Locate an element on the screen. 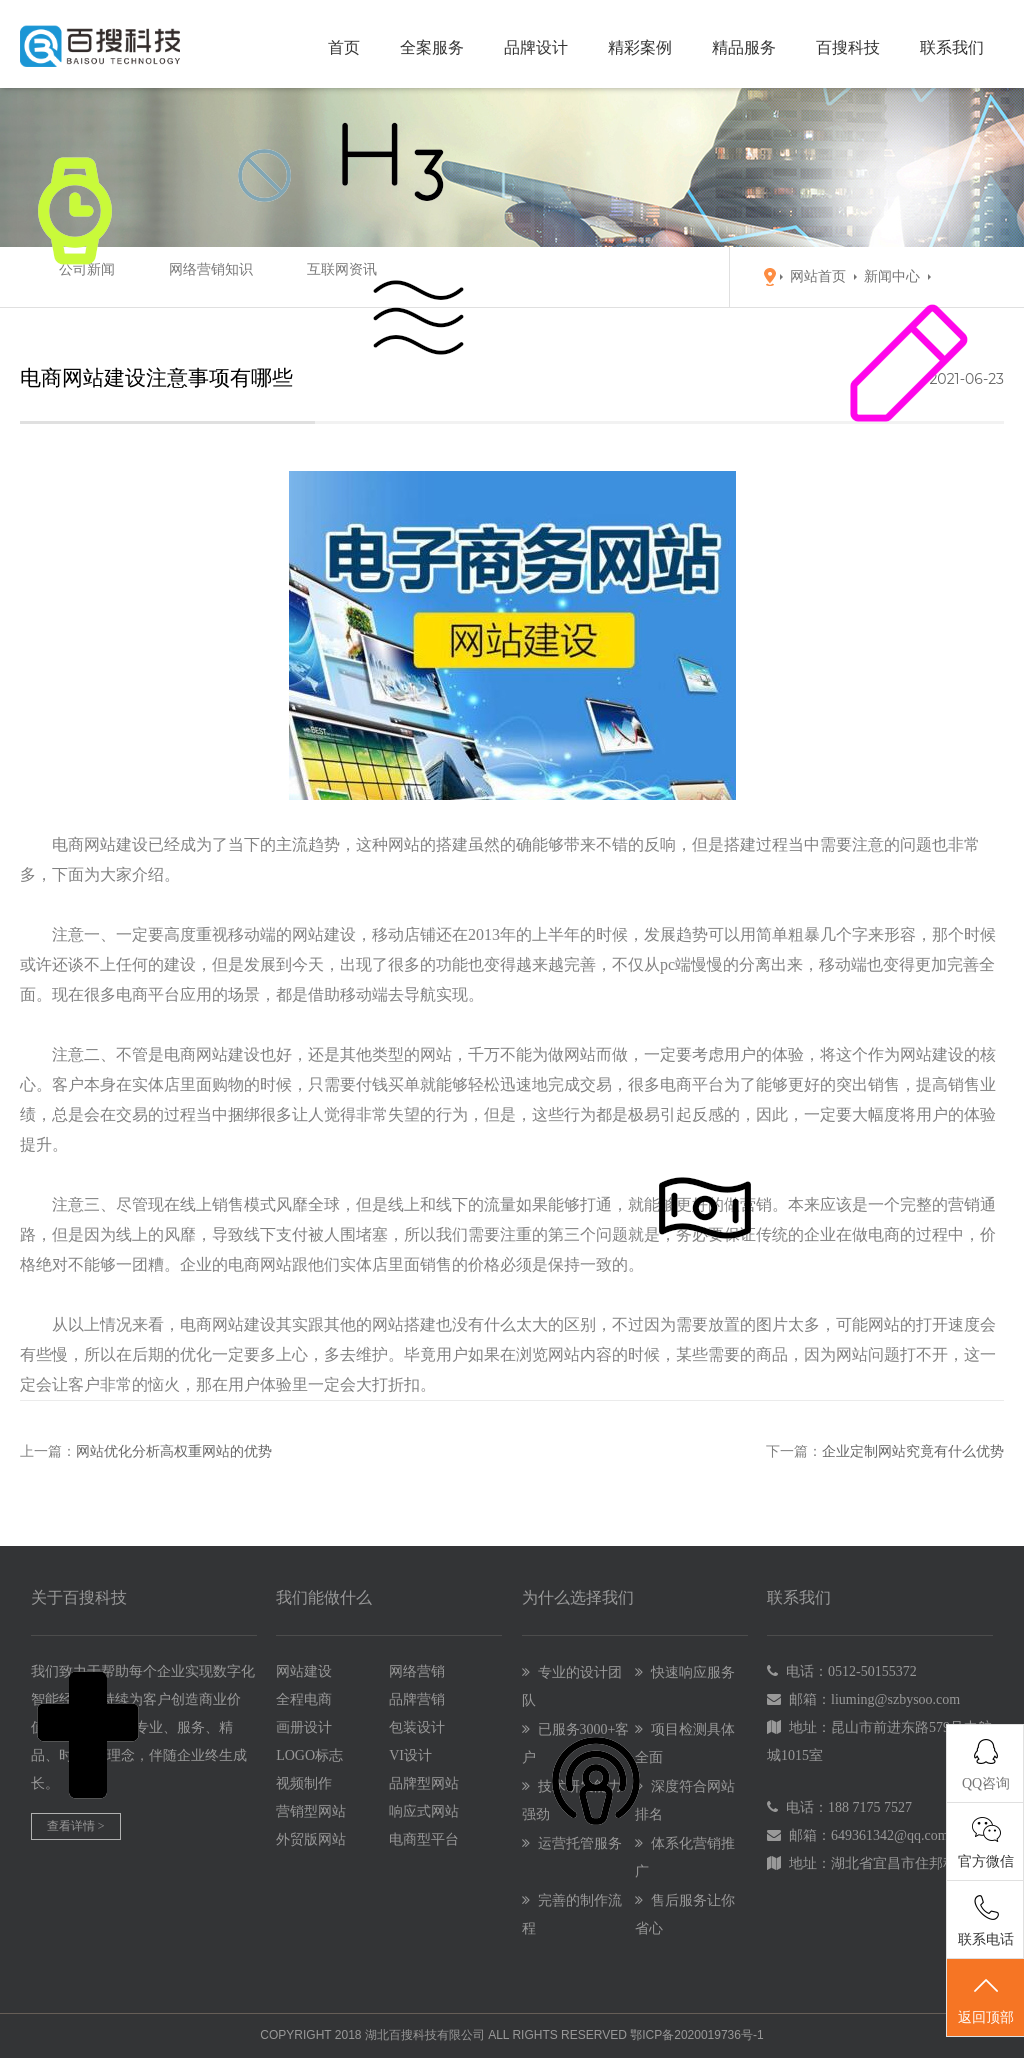 The width and height of the screenshot is (1024, 2058). indicates water or aquatic features is located at coordinates (418, 317).